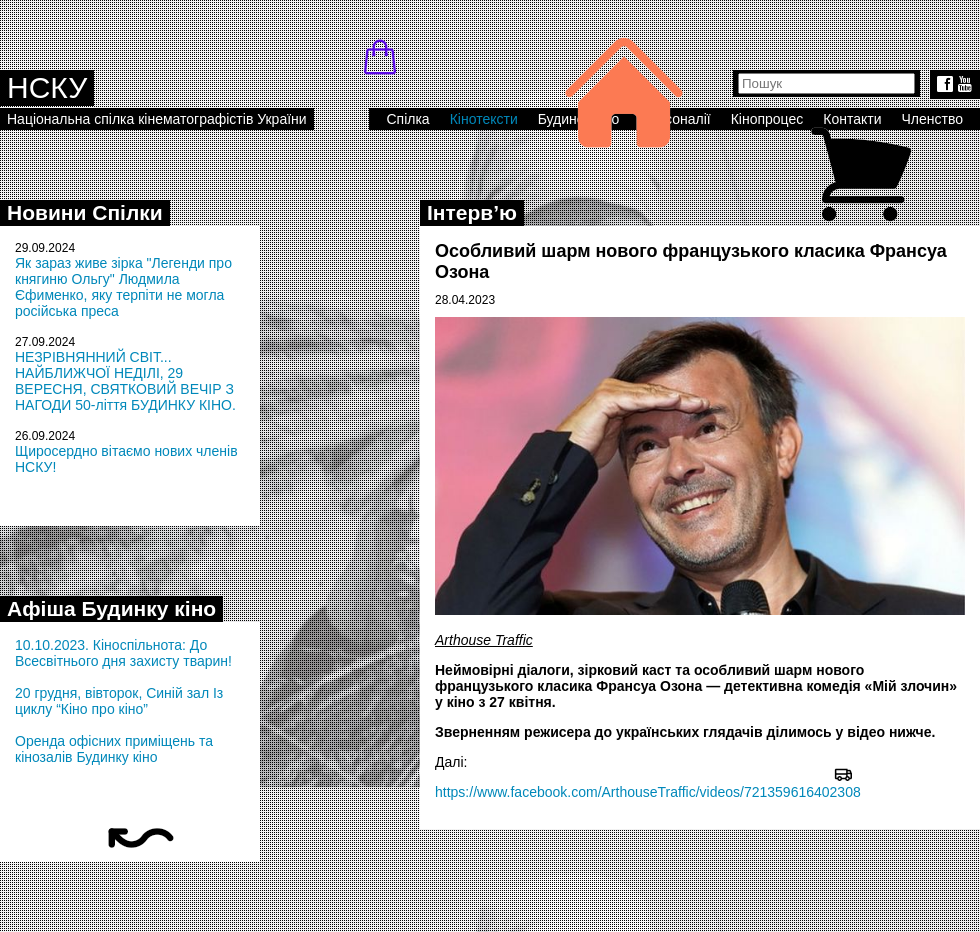 The width and height of the screenshot is (980, 932). I want to click on view your shopping cart, so click(861, 174).